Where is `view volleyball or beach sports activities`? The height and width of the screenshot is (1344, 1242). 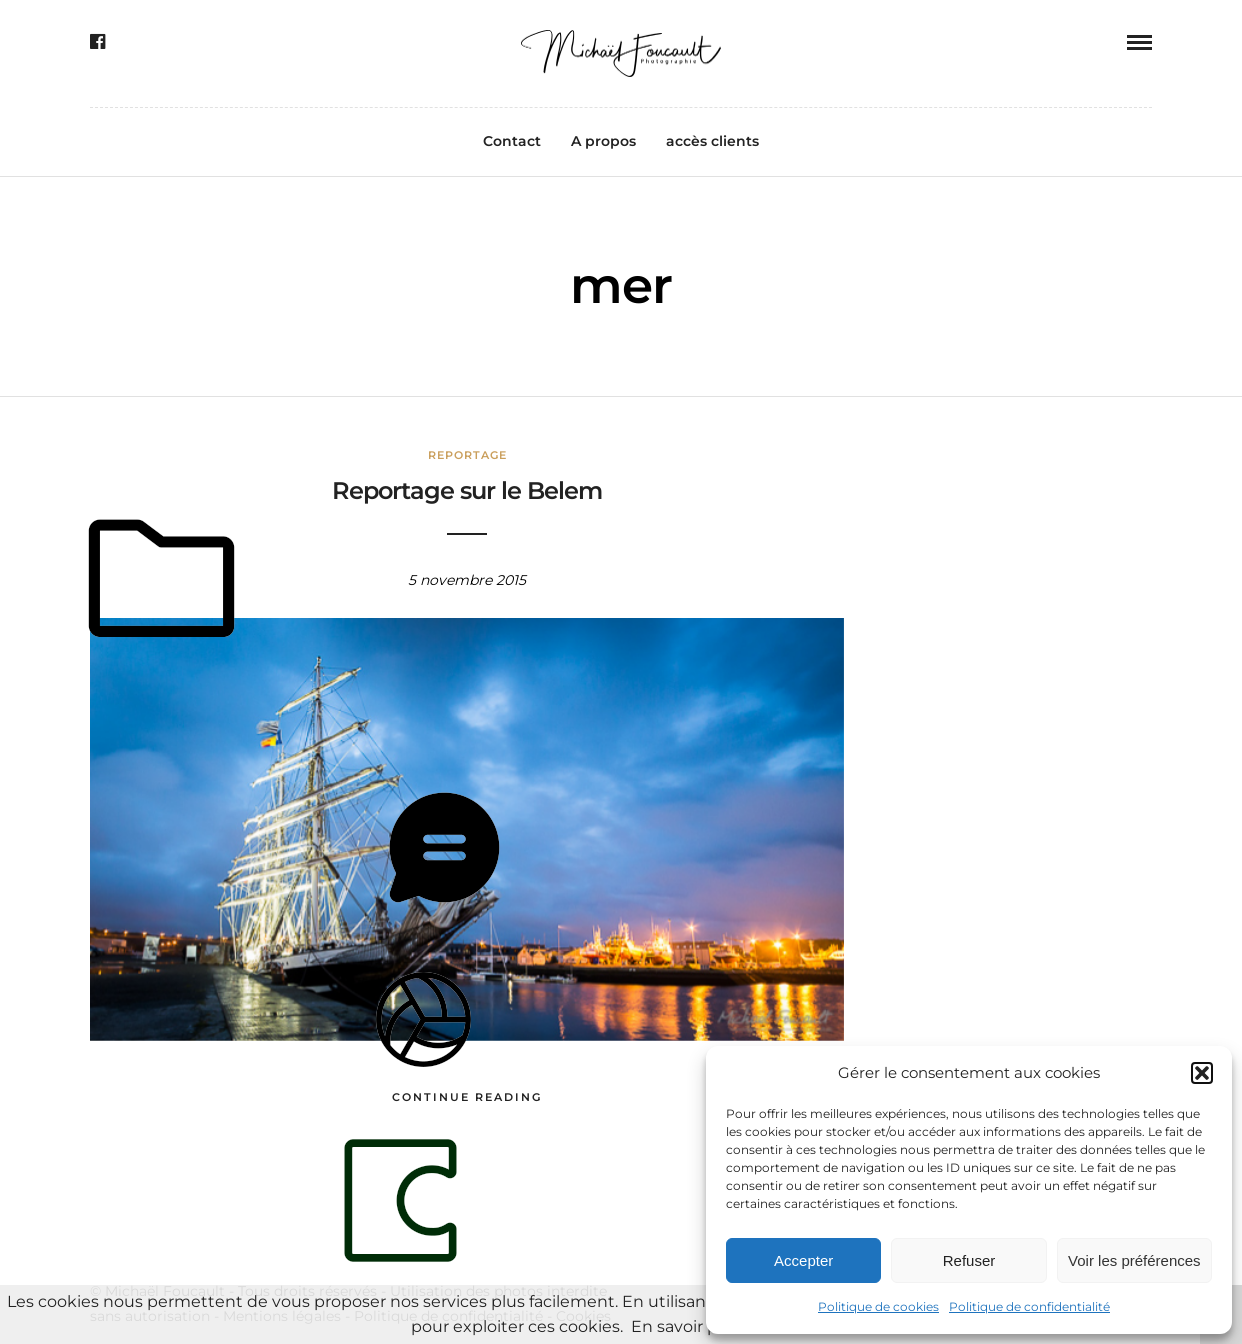 view volleyball or beach sports activities is located at coordinates (423, 1019).